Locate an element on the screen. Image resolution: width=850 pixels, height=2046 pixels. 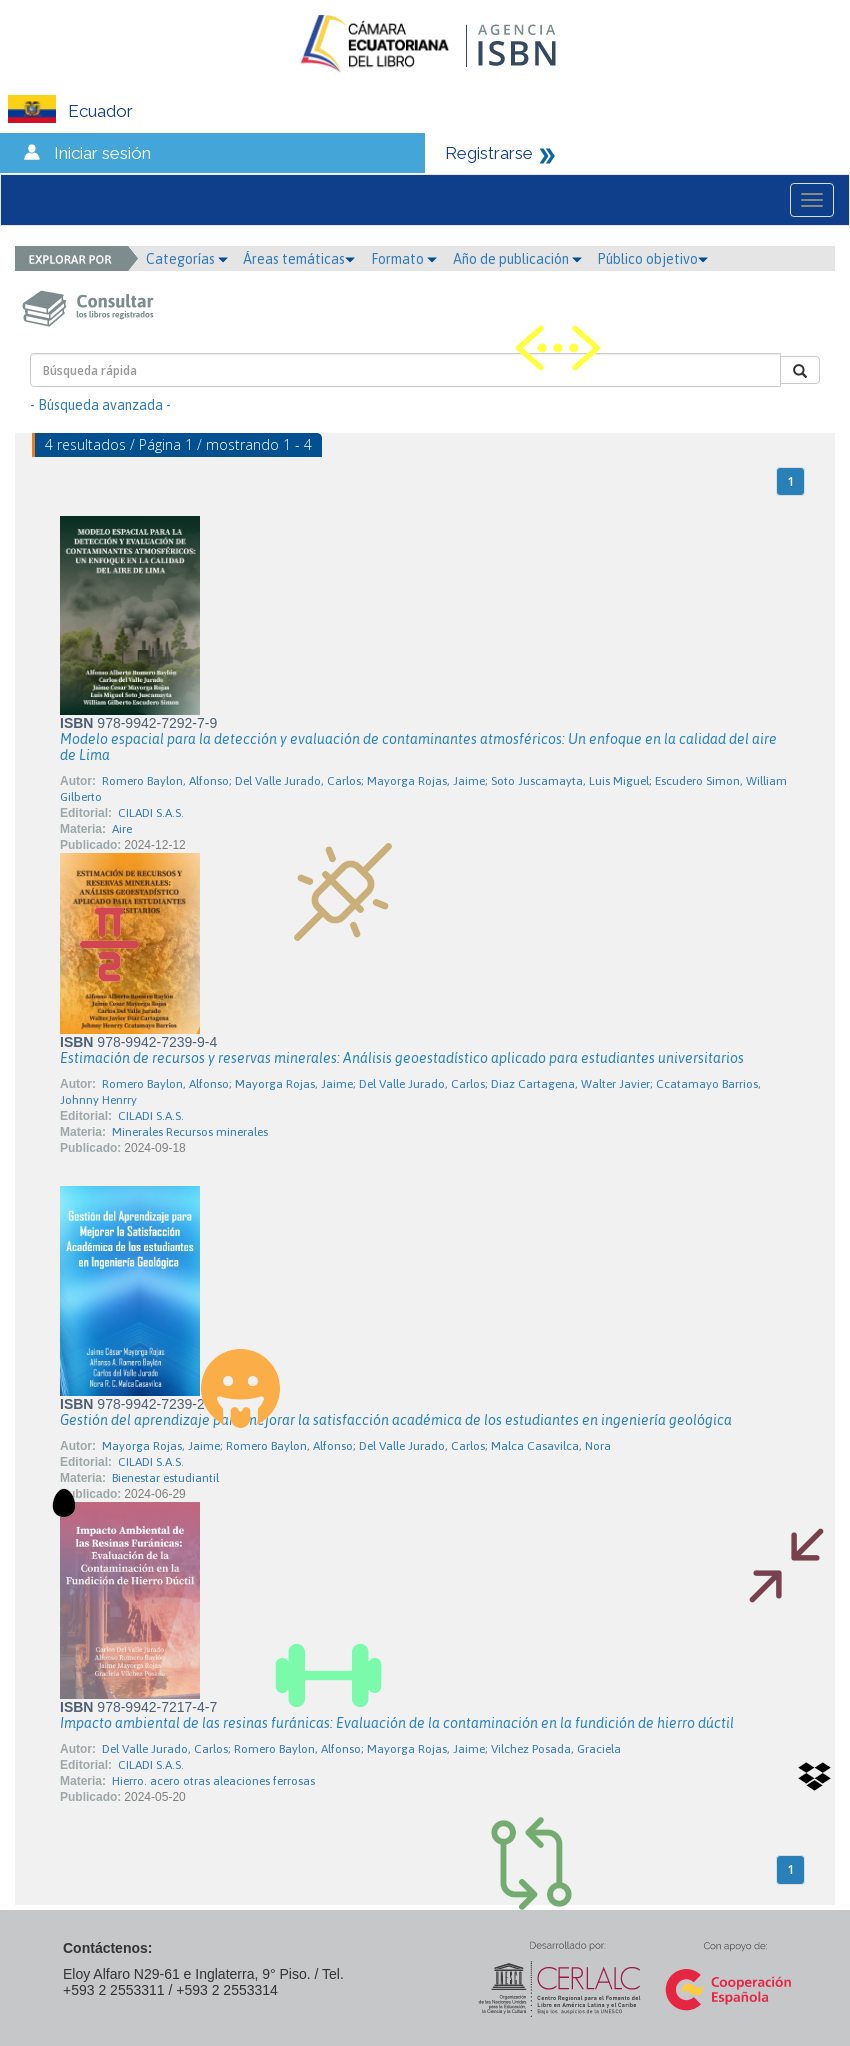
indicates egg or egg-containing ingredient is located at coordinates (64, 1503).